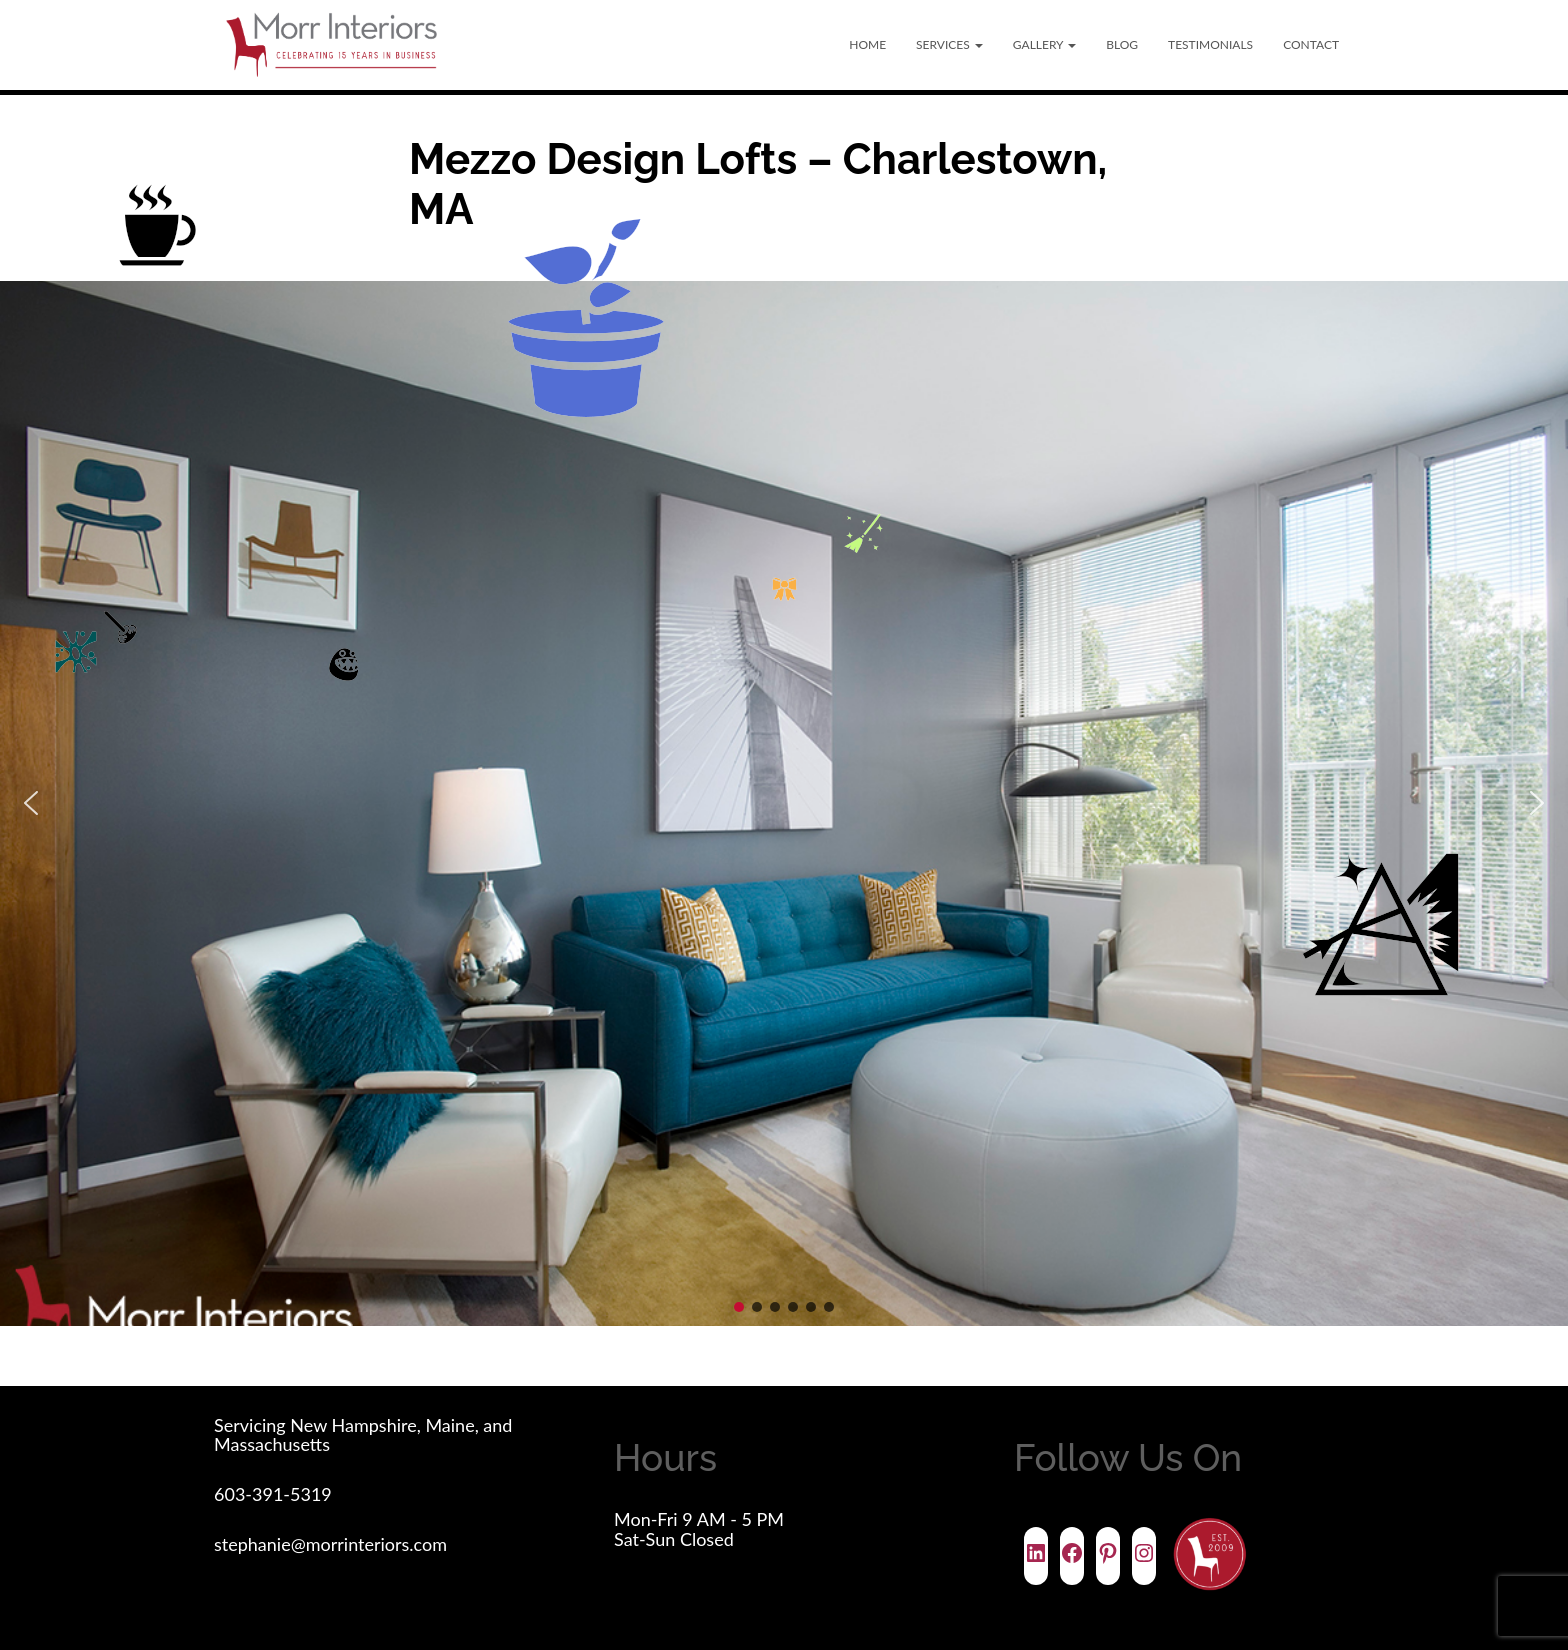 The width and height of the screenshot is (1568, 1650). Describe the element at coordinates (157, 224) in the screenshot. I see `find nearby coffee shops or cafés` at that location.